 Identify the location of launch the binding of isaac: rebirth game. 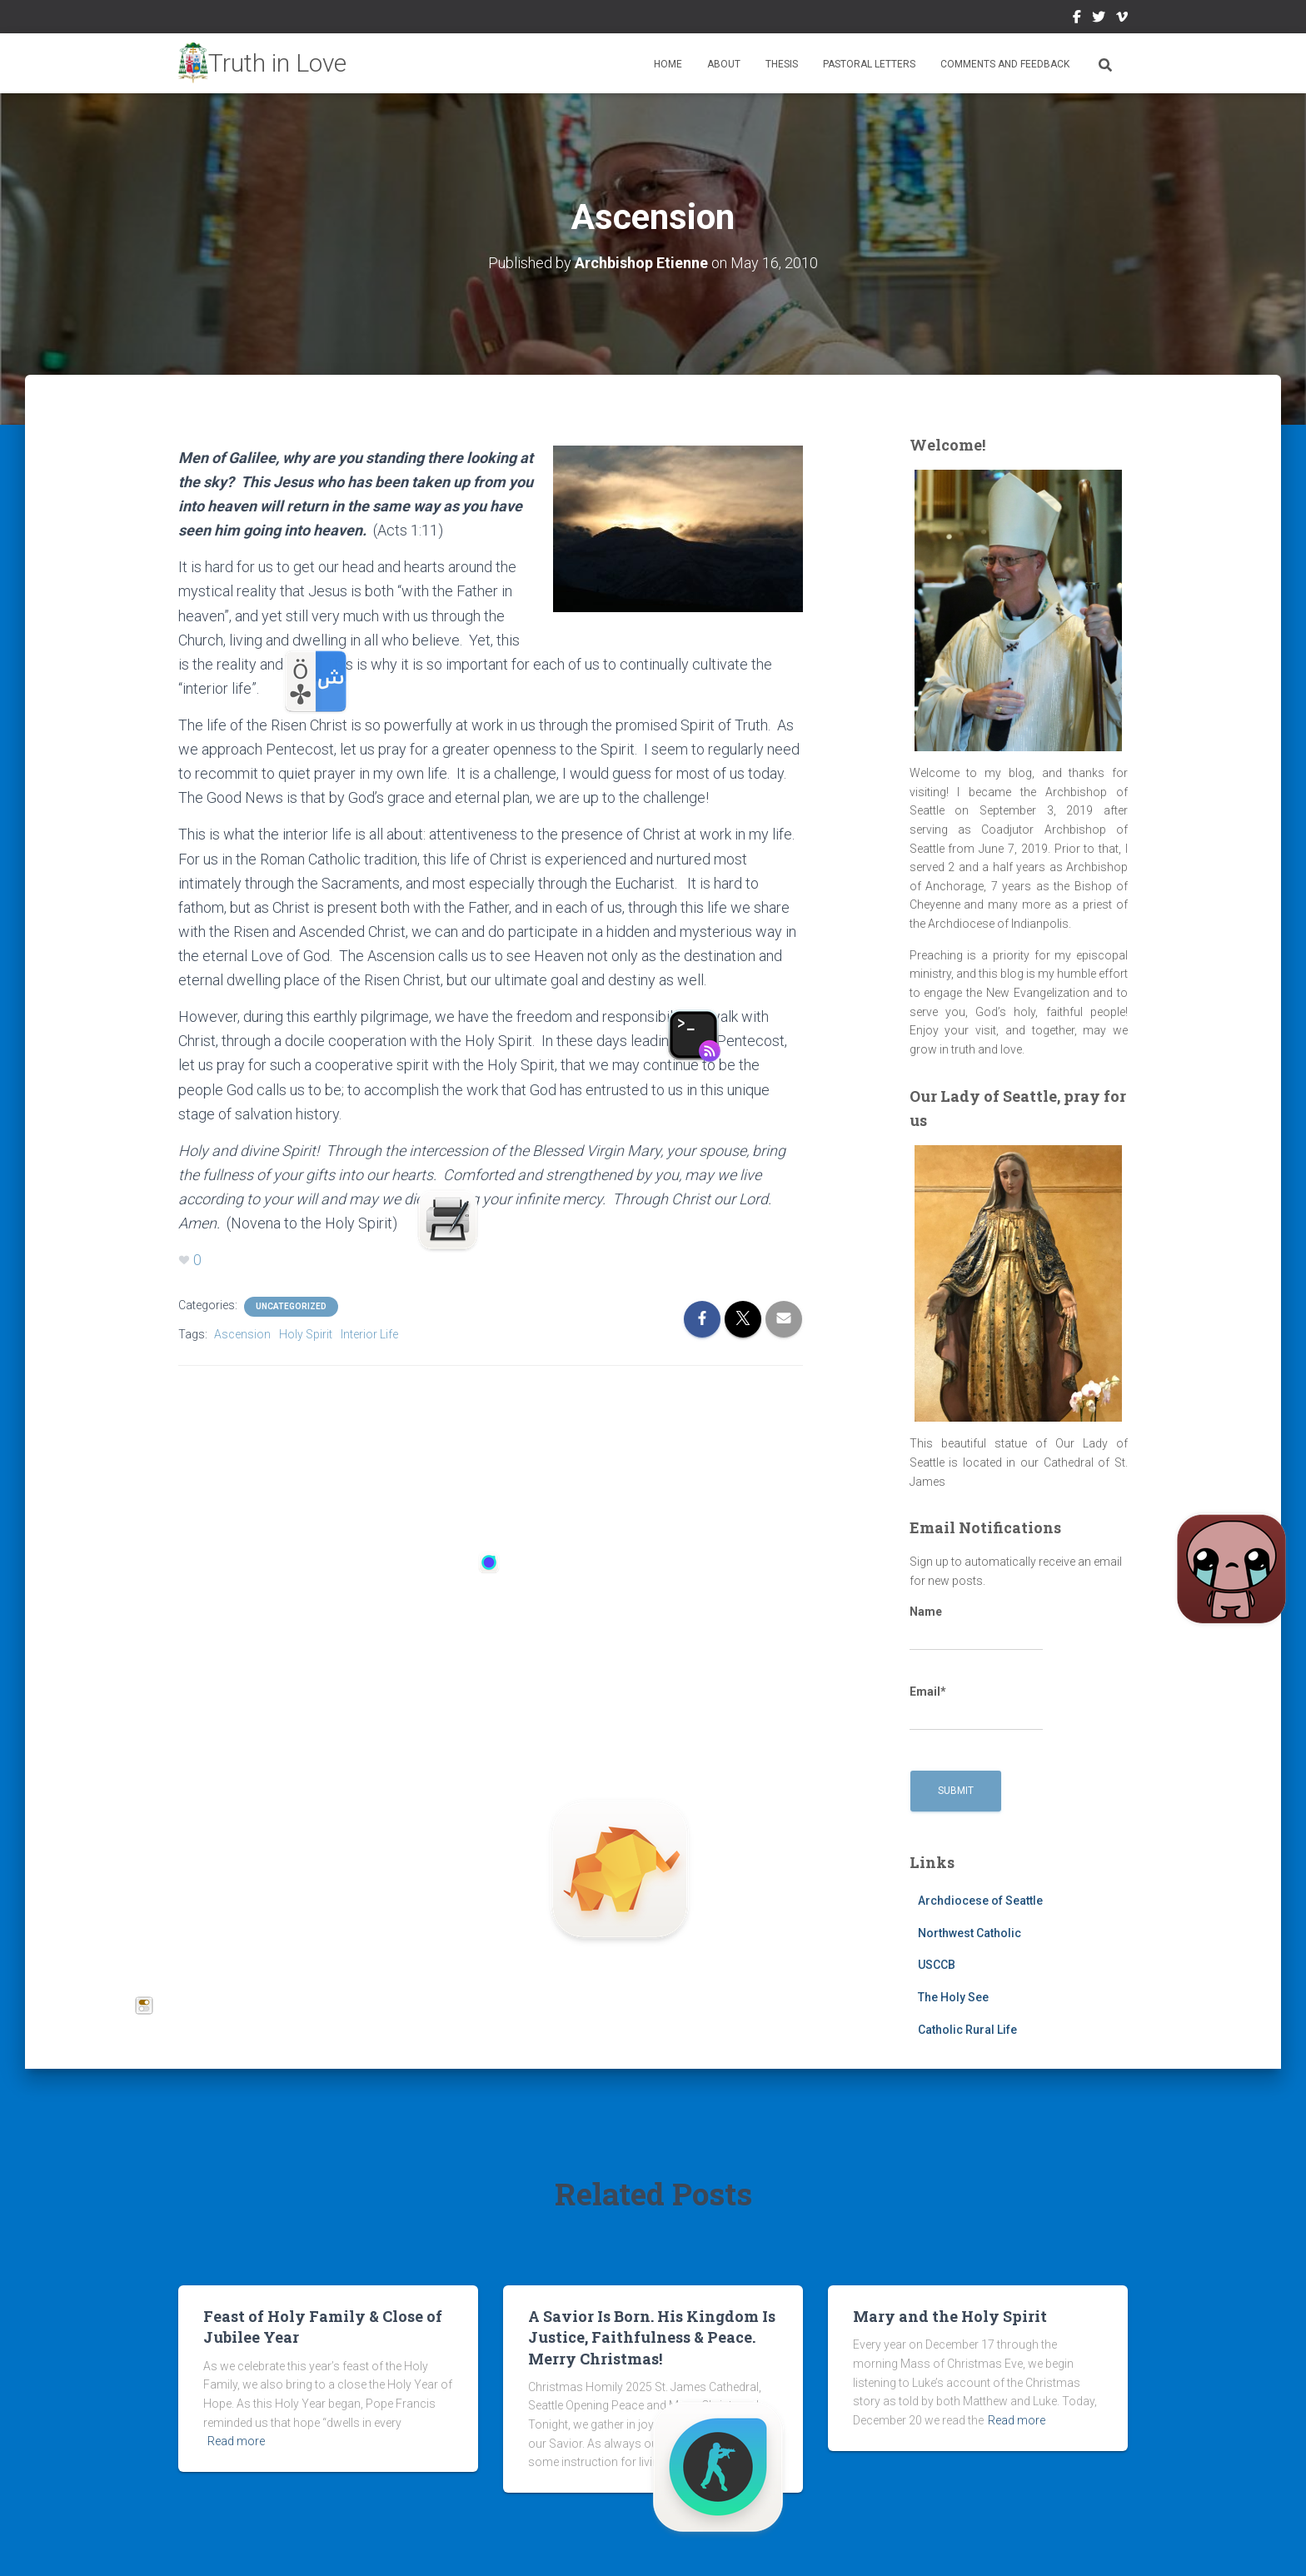
(1231, 1567).